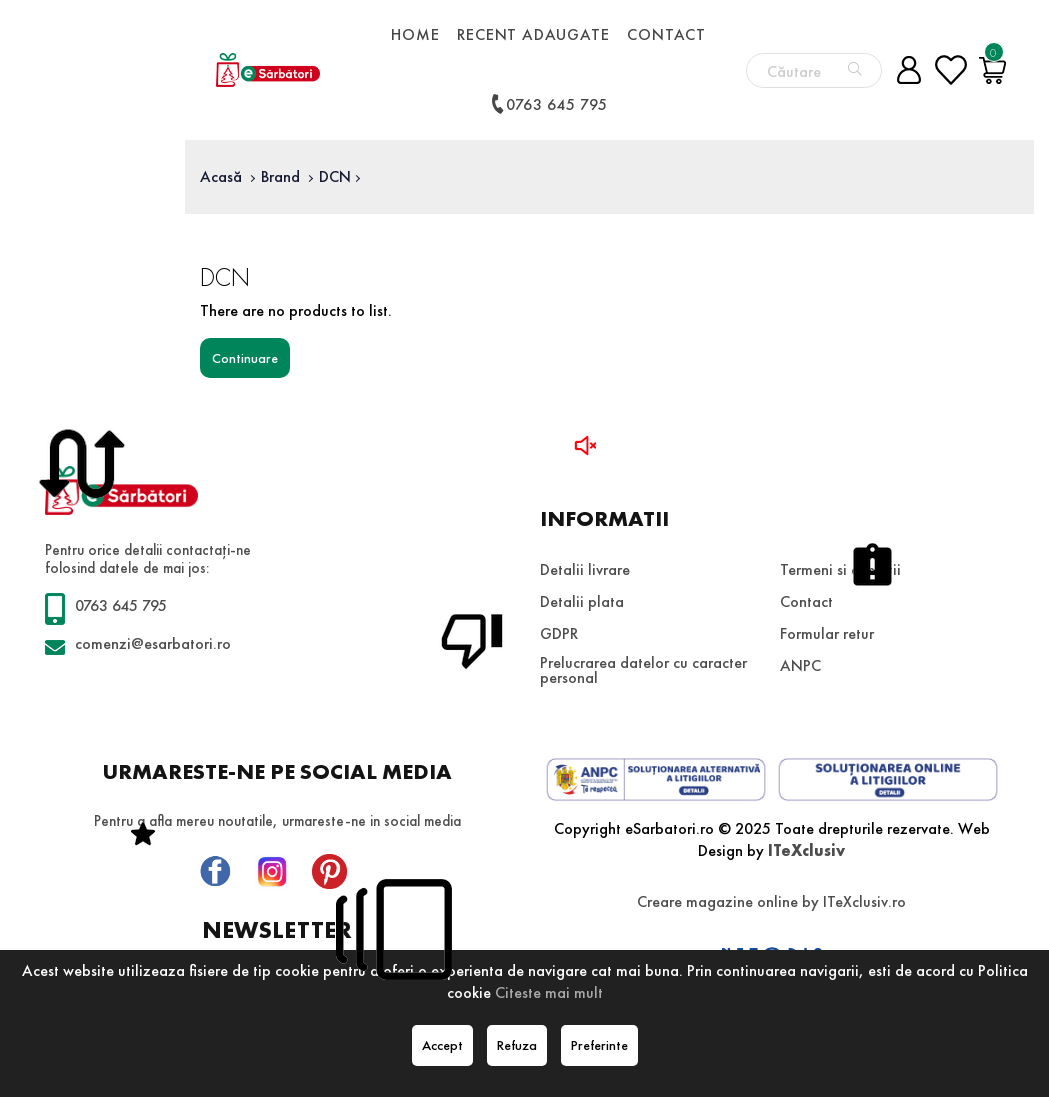 This screenshot has height=1097, width=1049. I want to click on mute audio, so click(584, 445).